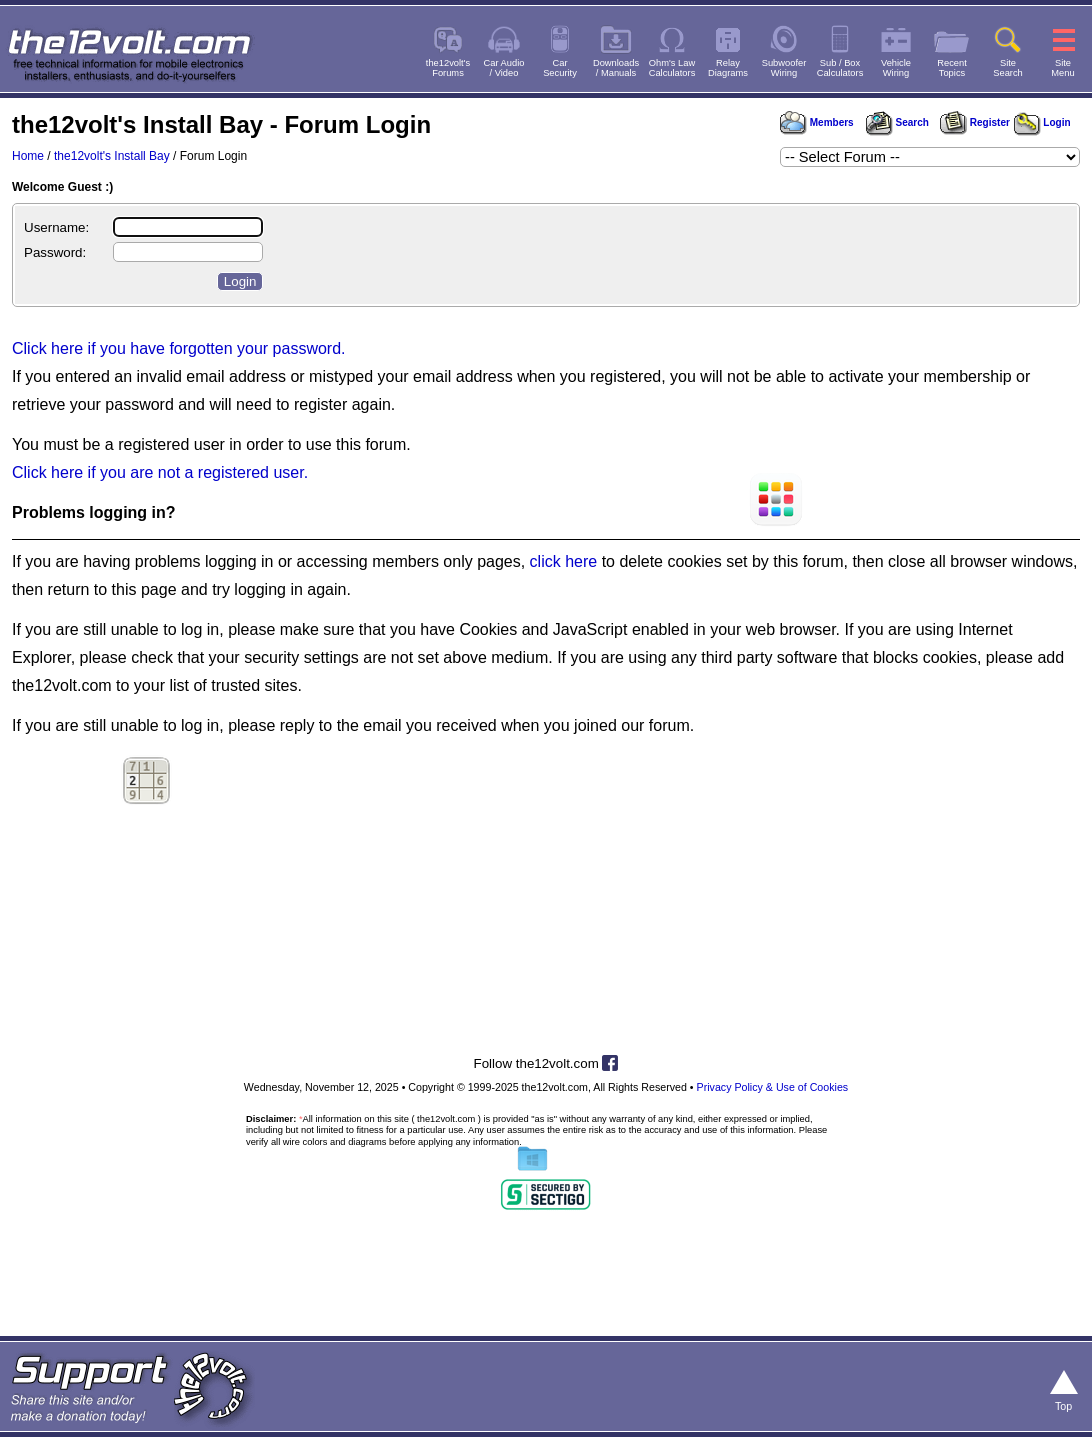 The image size is (1092, 1437). What do you see at coordinates (146, 780) in the screenshot?
I see `open sudoku puzzle game` at bounding box center [146, 780].